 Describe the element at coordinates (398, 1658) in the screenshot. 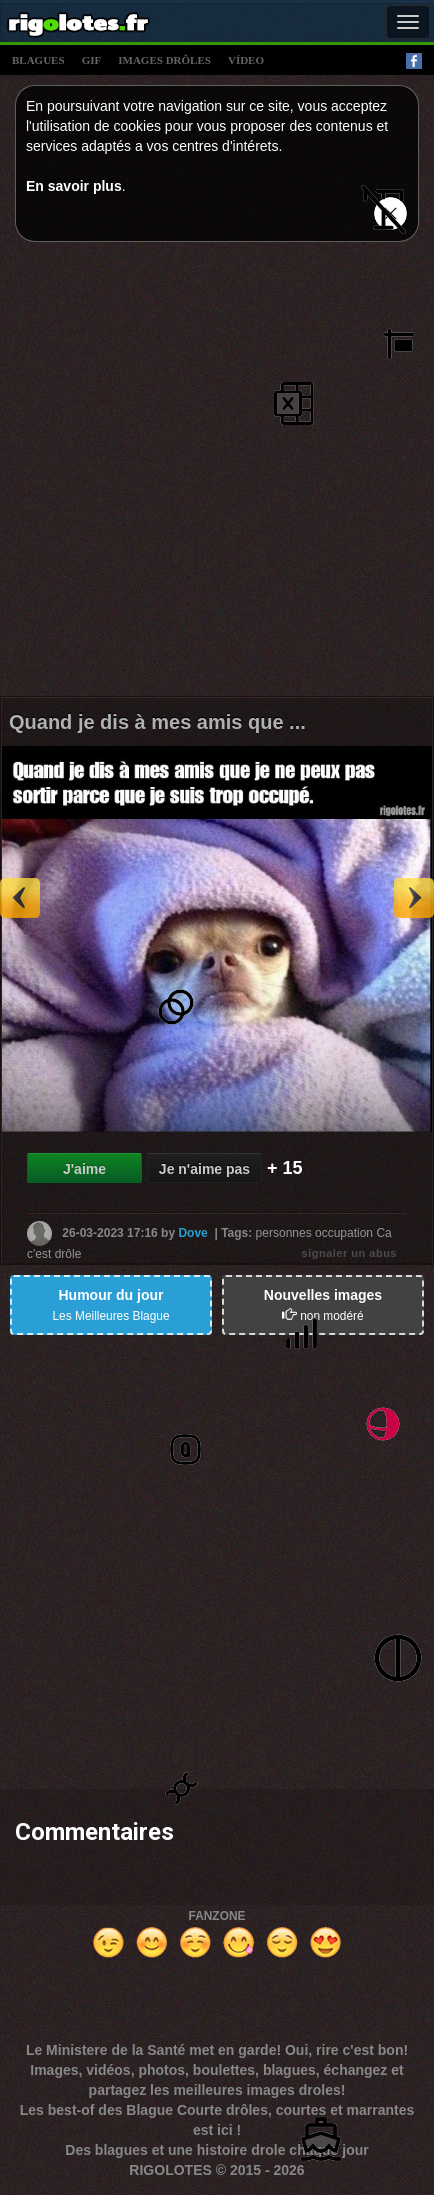

I see `toggle between light and dark mode` at that location.